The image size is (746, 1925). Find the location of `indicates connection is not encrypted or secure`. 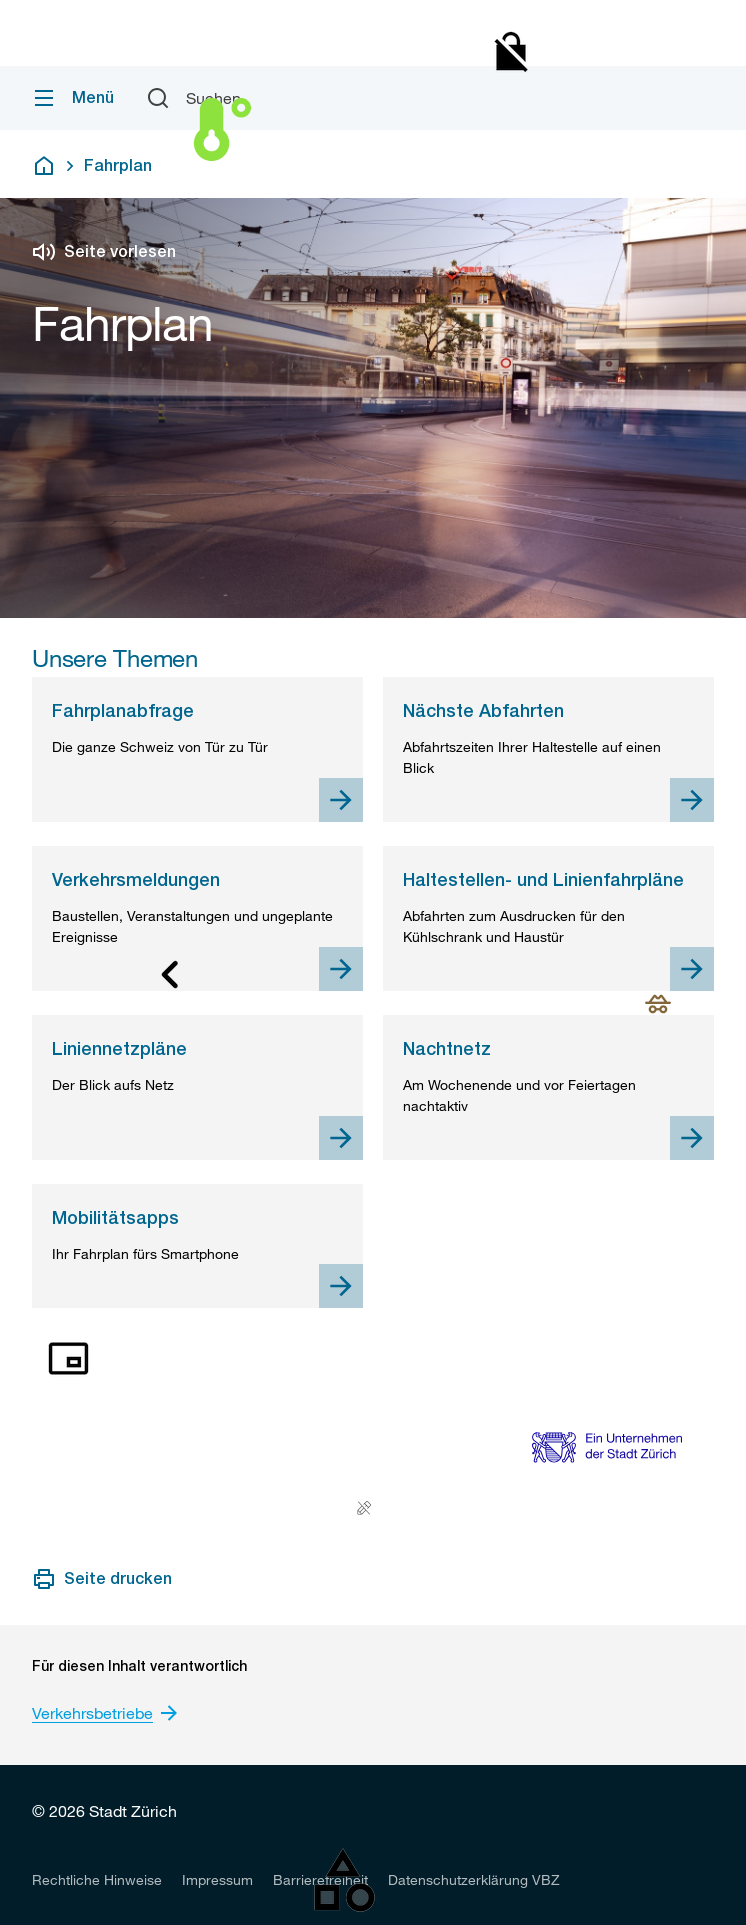

indicates connection is not encrypted or secure is located at coordinates (511, 52).